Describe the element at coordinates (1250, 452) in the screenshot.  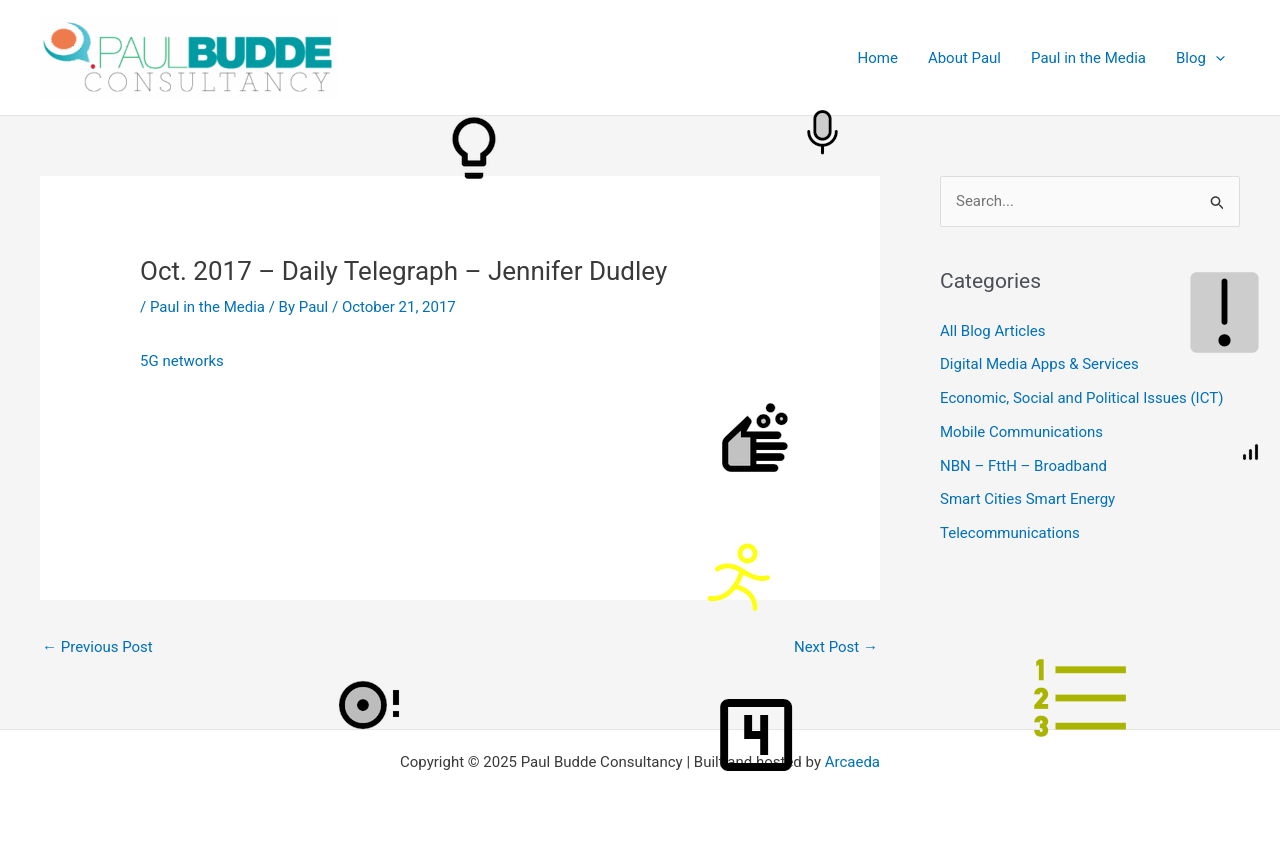
I see `indicates cellular network signal strength` at that location.